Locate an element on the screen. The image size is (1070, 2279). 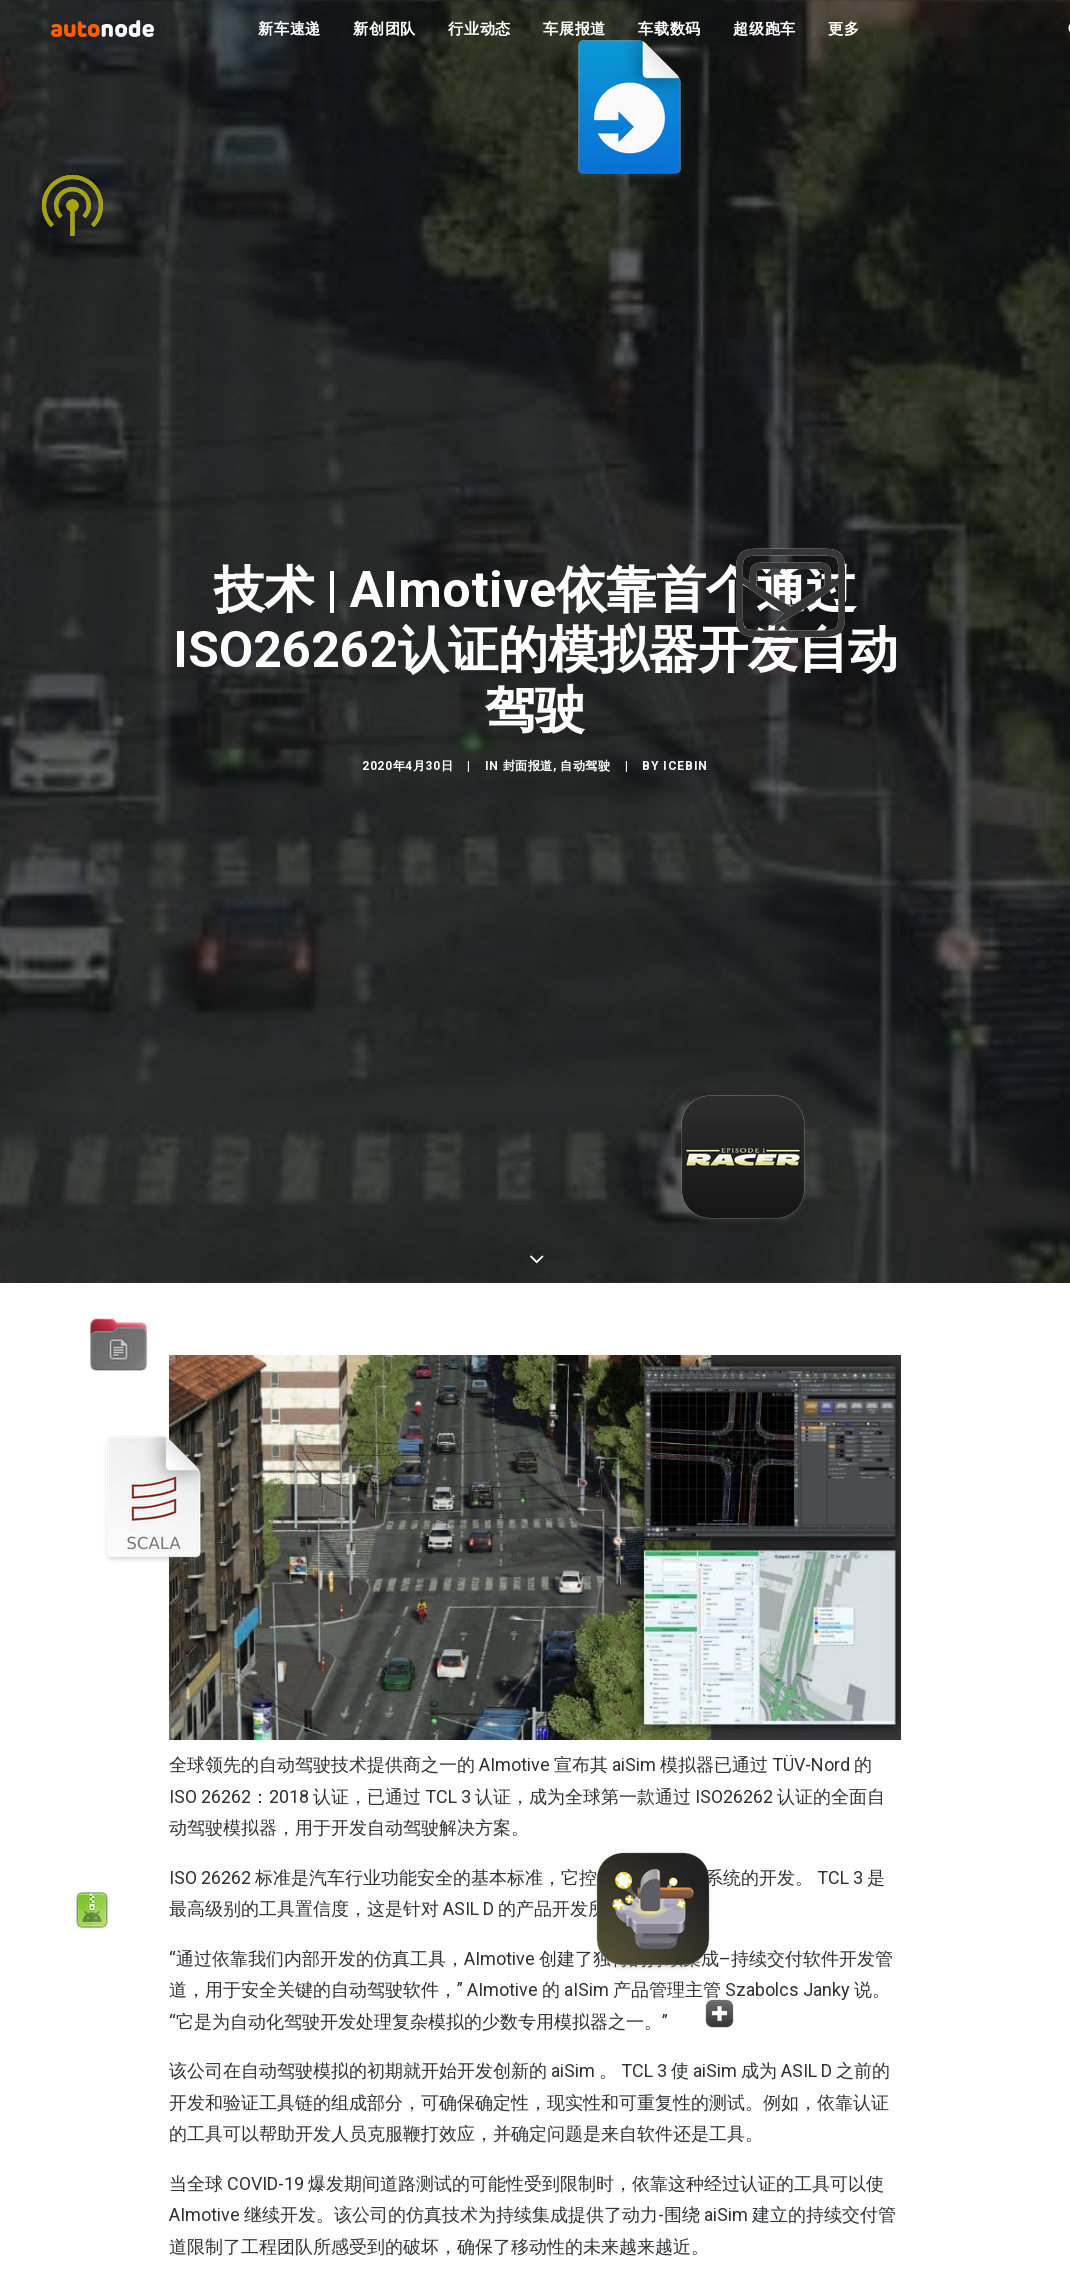
open the podcasts app is located at coordinates (74, 203).